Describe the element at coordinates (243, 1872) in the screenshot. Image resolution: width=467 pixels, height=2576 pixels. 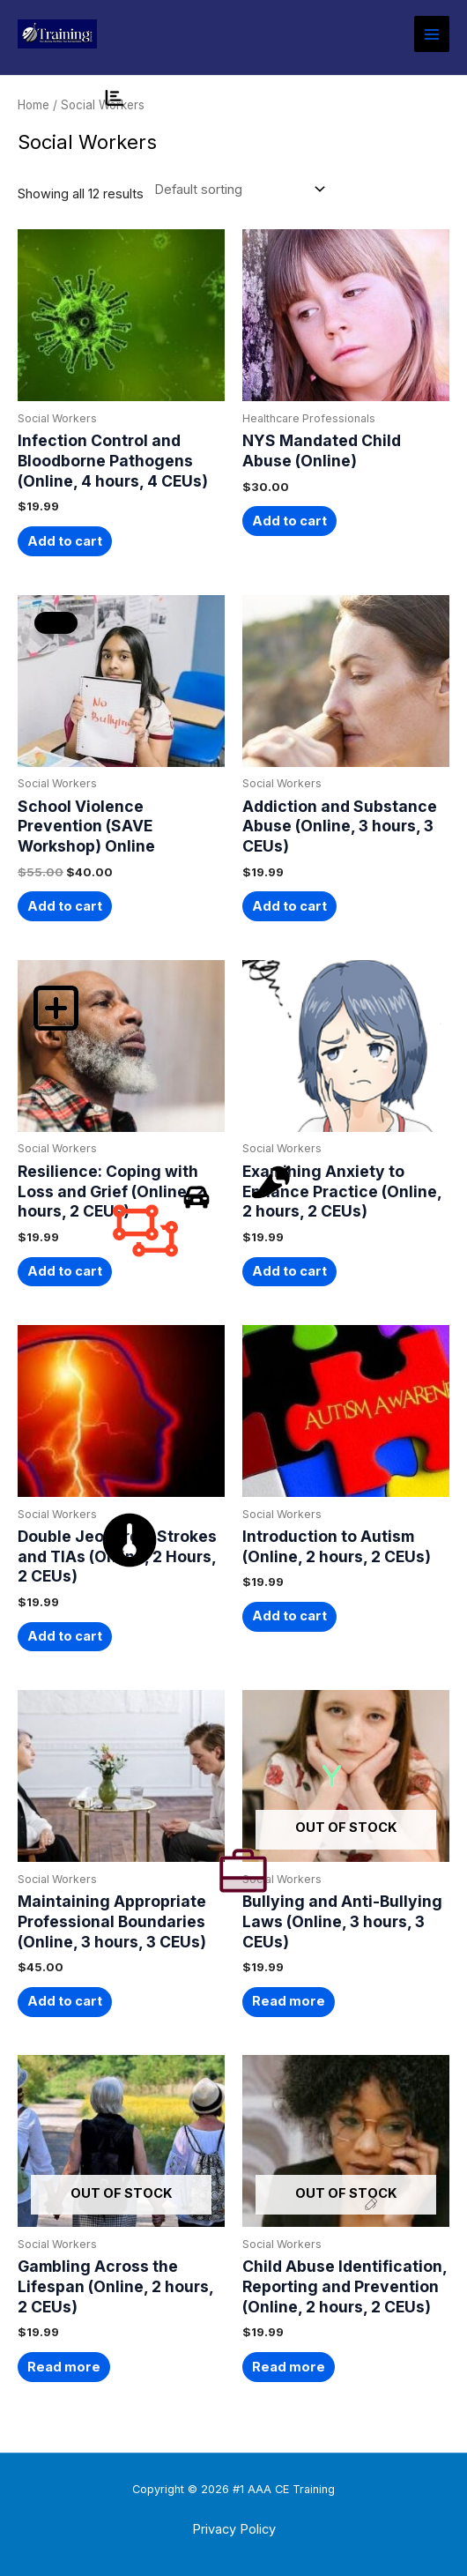
I see `access travel or trip planning features` at that location.